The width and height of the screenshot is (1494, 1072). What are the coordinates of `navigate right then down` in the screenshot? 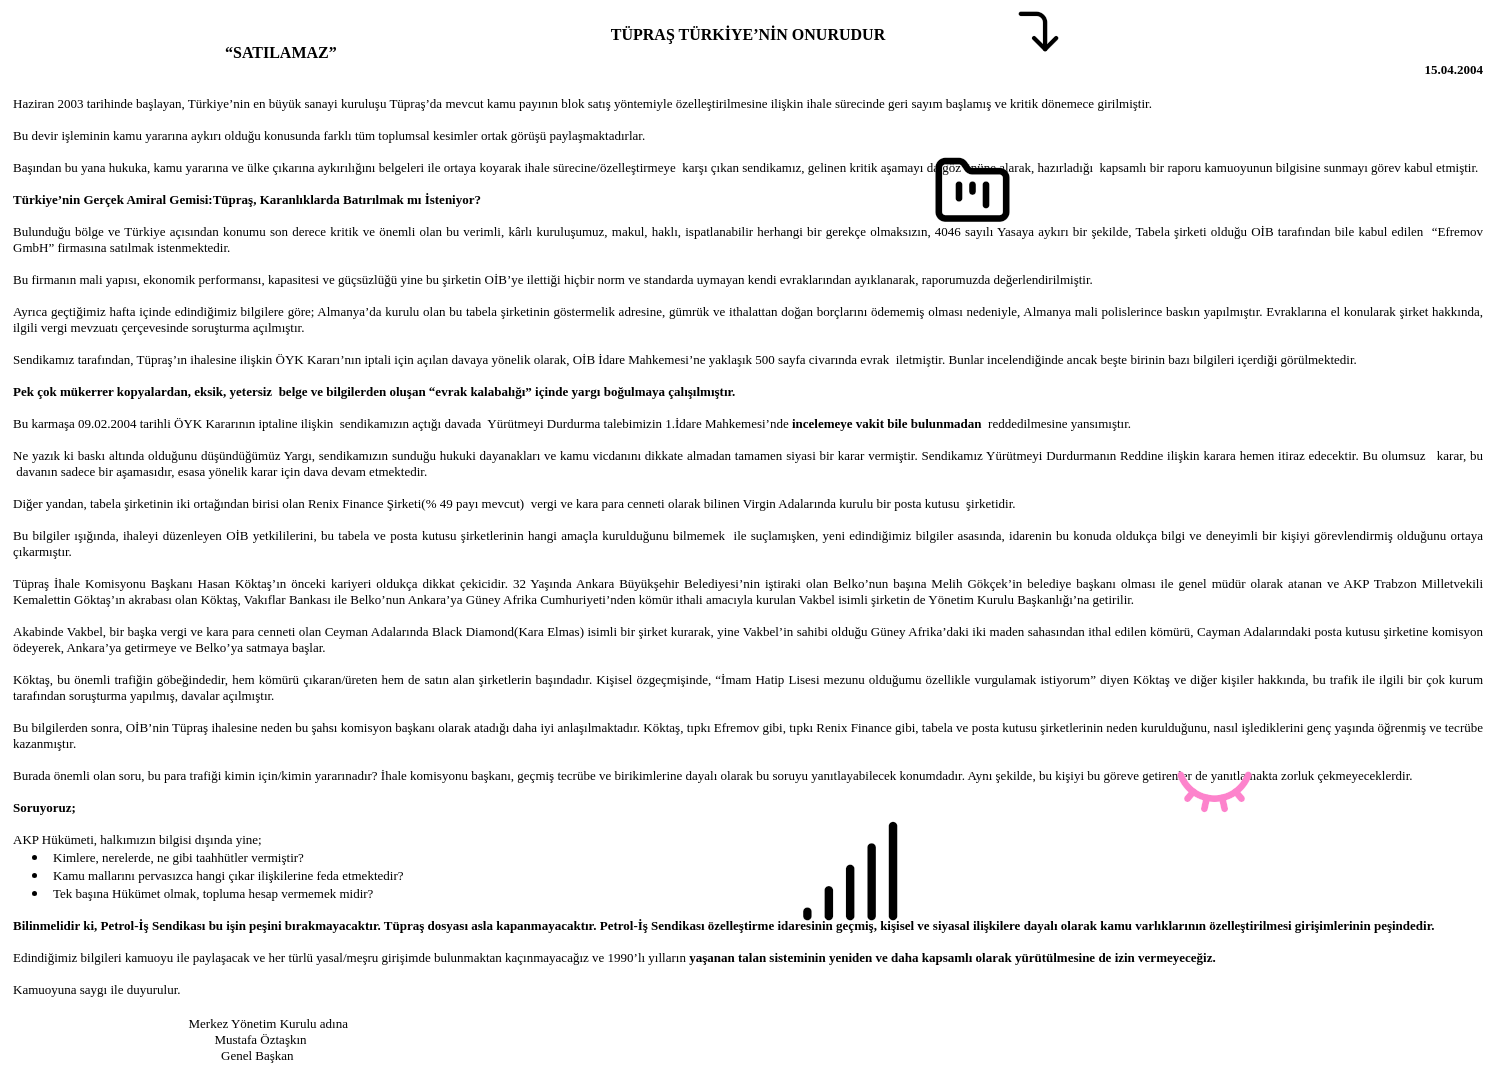 It's located at (1038, 31).